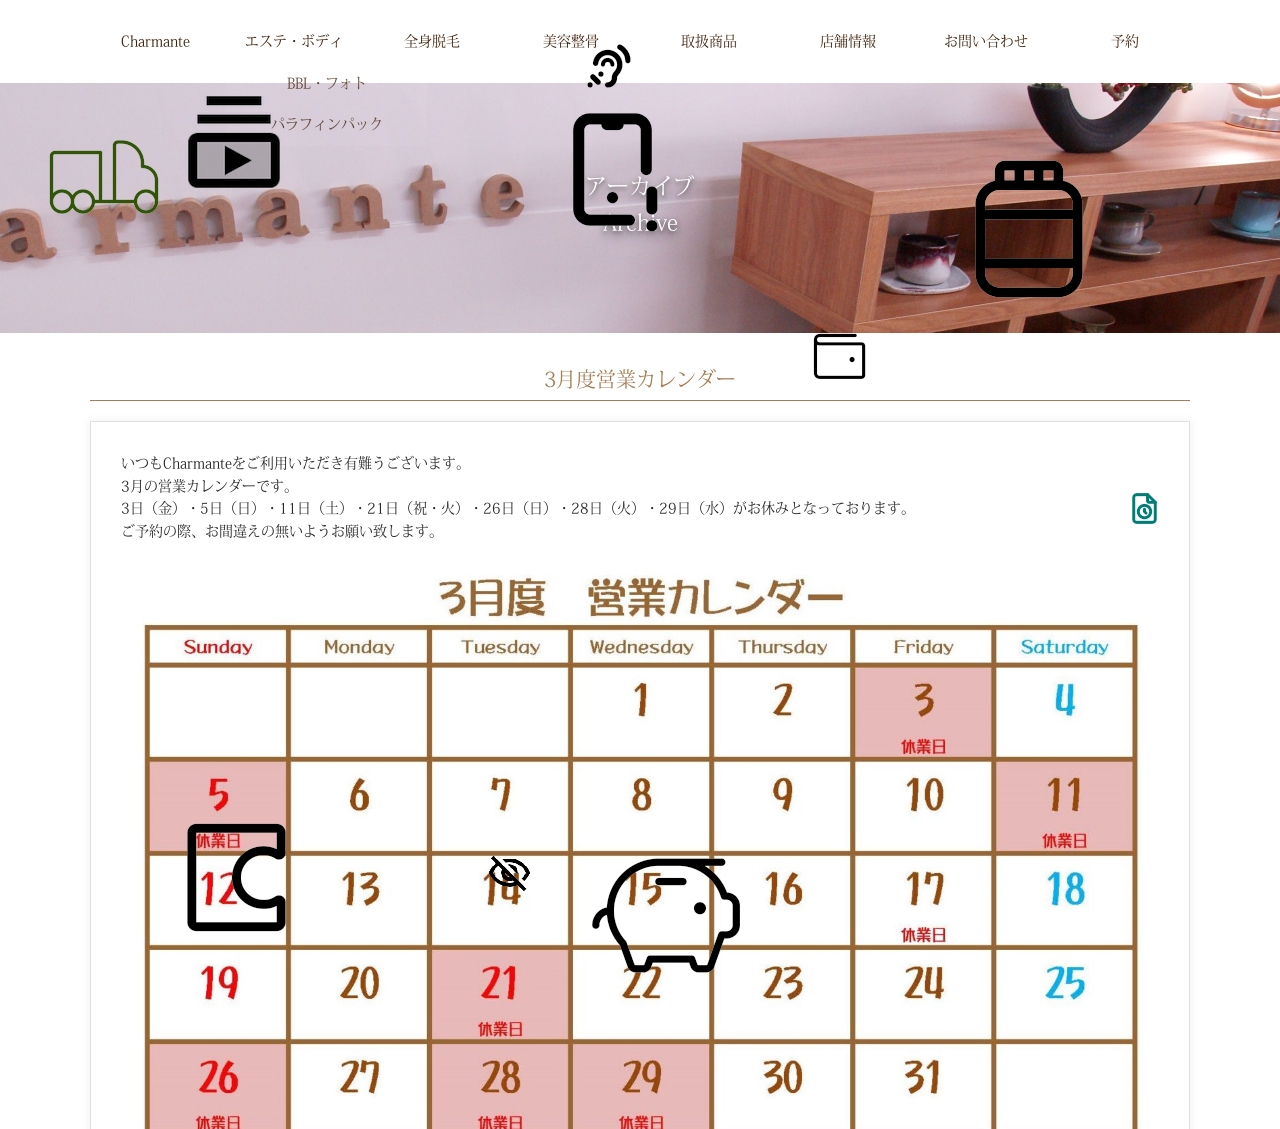 The width and height of the screenshot is (1280, 1129). I want to click on view product or container details, so click(1029, 229).